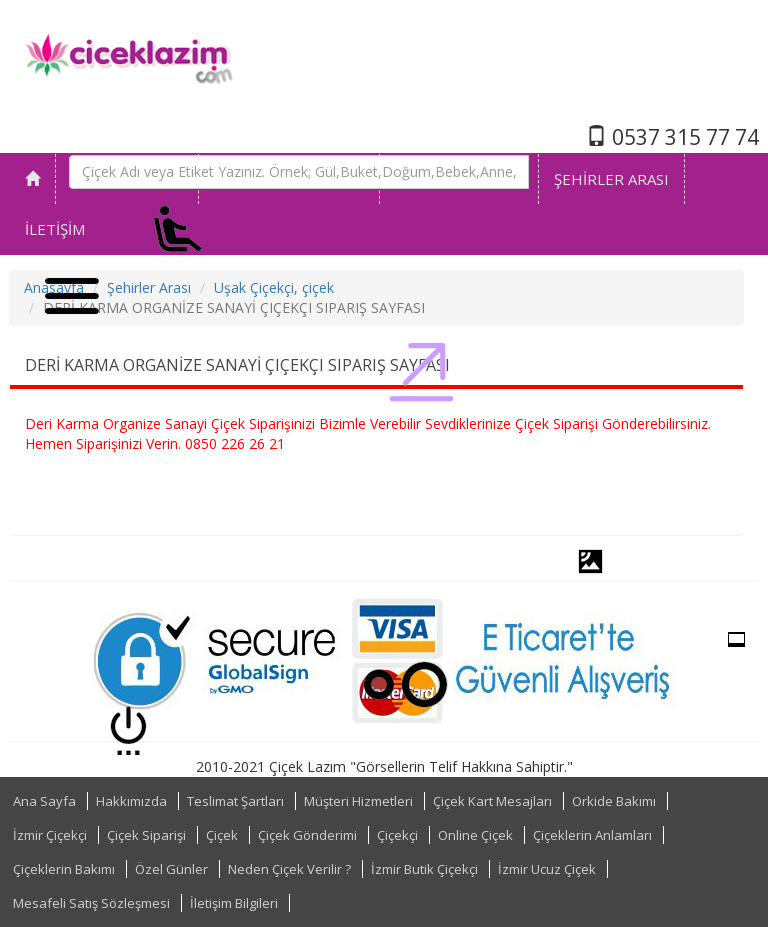 The image size is (768, 927). What do you see at coordinates (128, 728) in the screenshot?
I see `access power or shutdown settings` at bounding box center [128, 728].